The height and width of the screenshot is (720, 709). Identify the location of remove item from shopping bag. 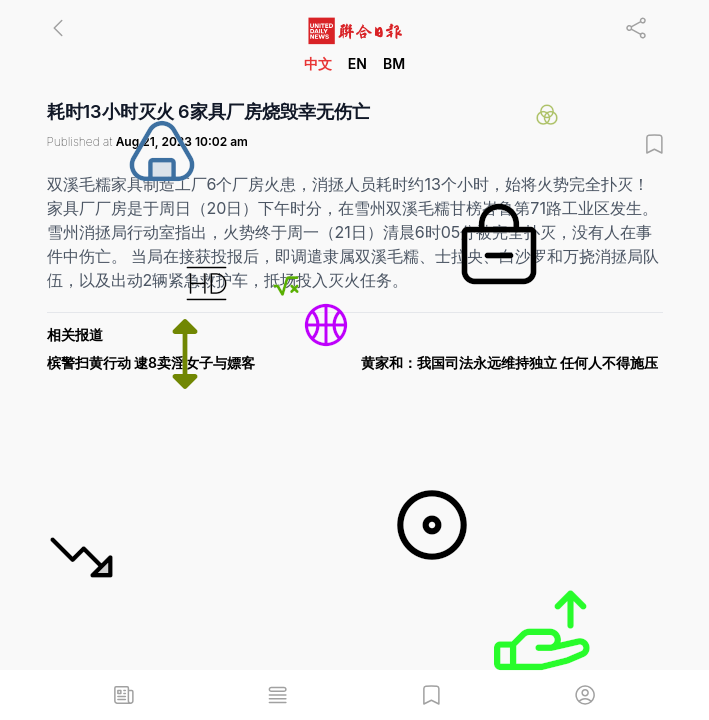
(499, 244).